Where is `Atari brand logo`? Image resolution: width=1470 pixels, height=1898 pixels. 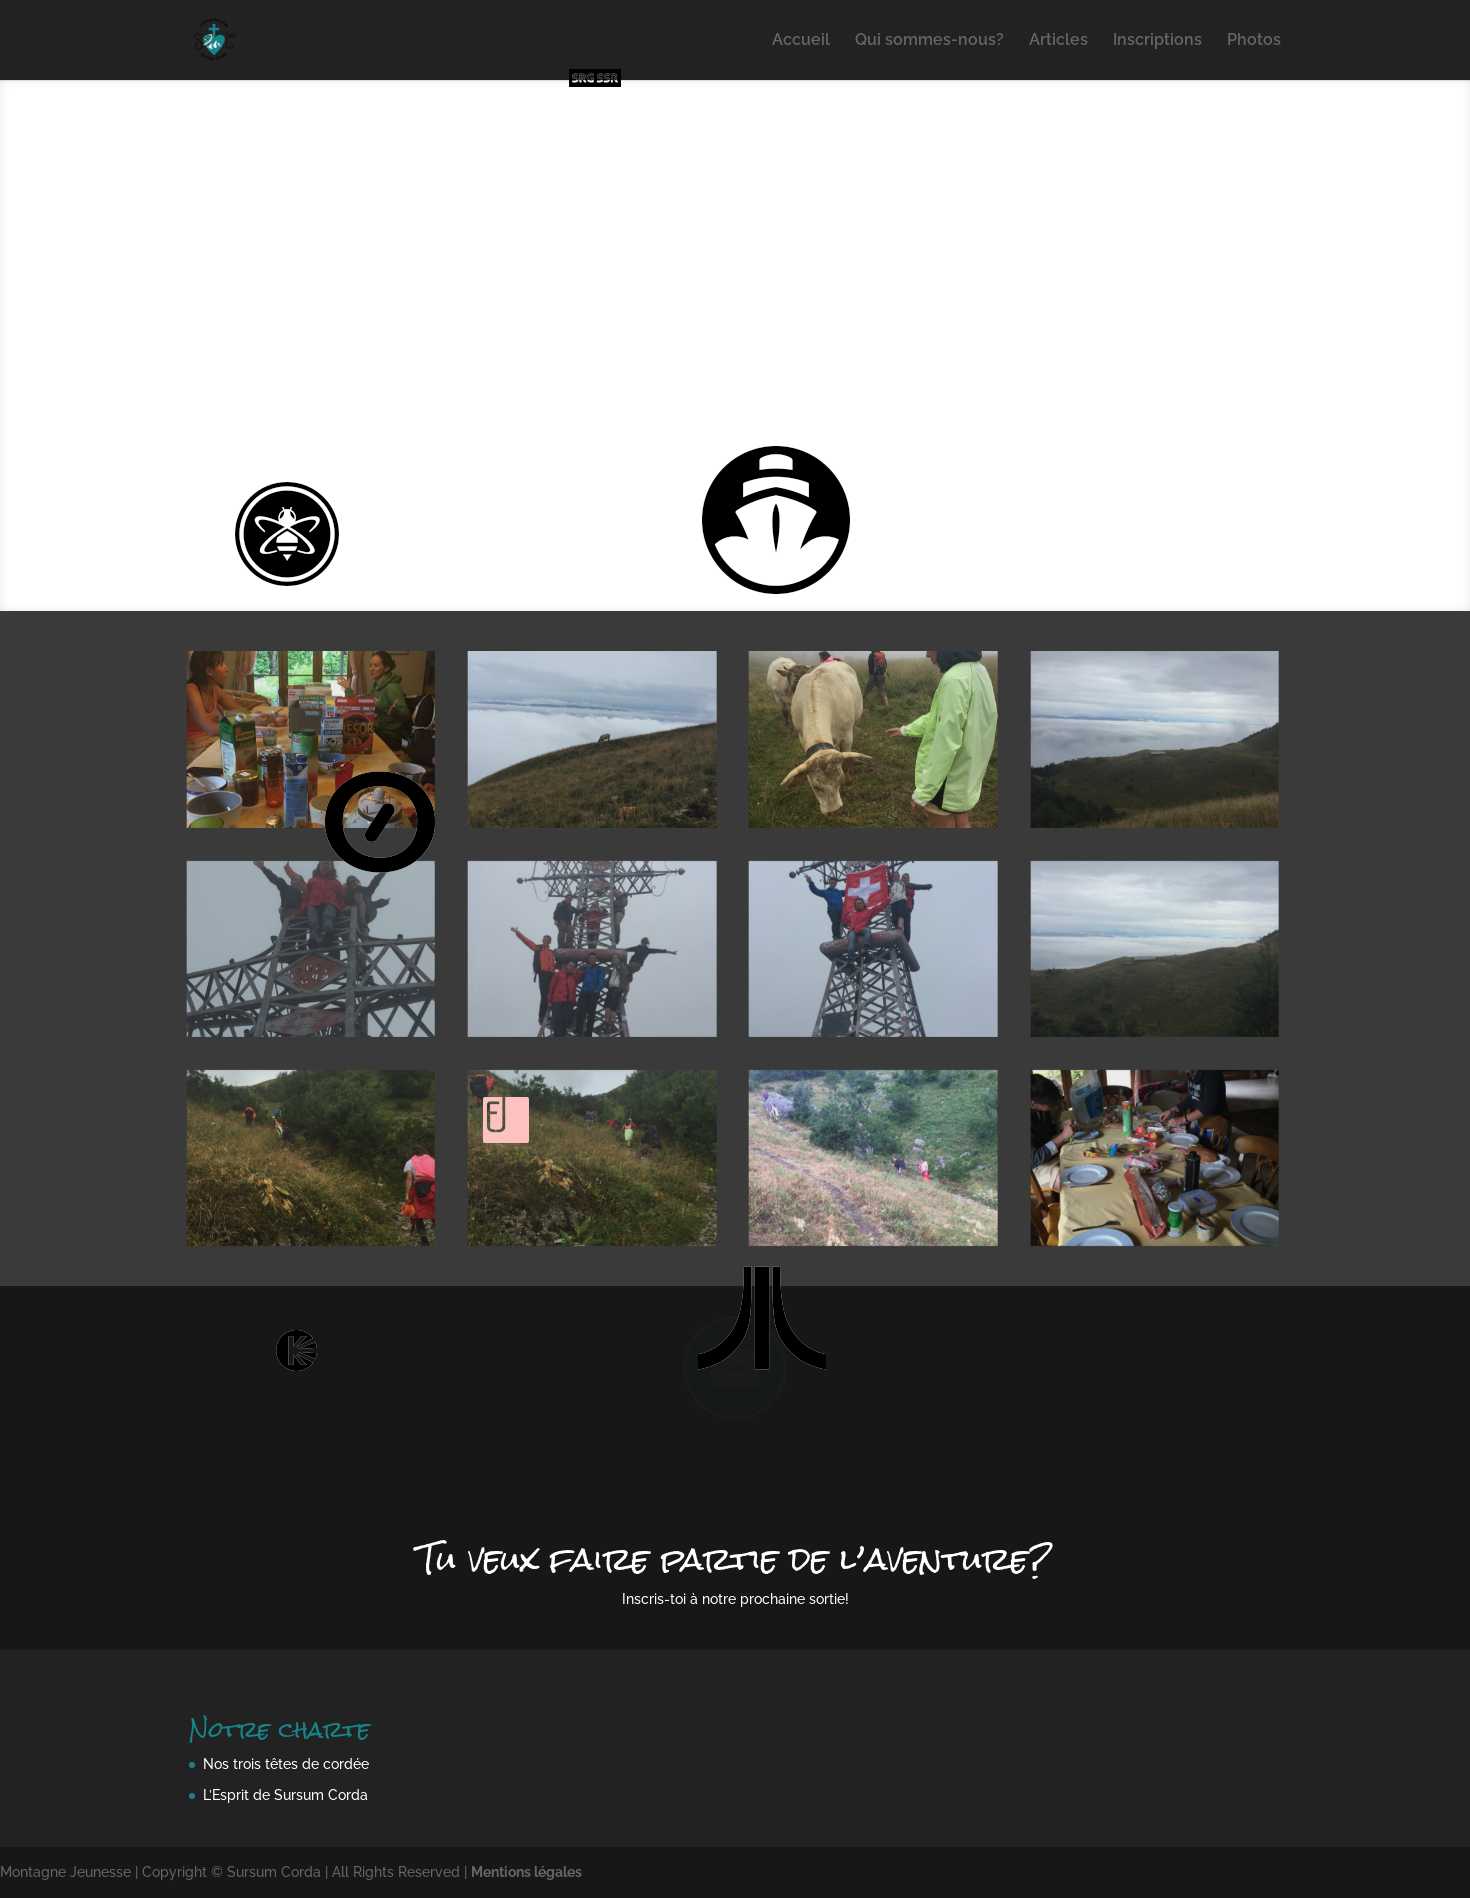
Atari brand logo is located at coordinates (762, 1318).